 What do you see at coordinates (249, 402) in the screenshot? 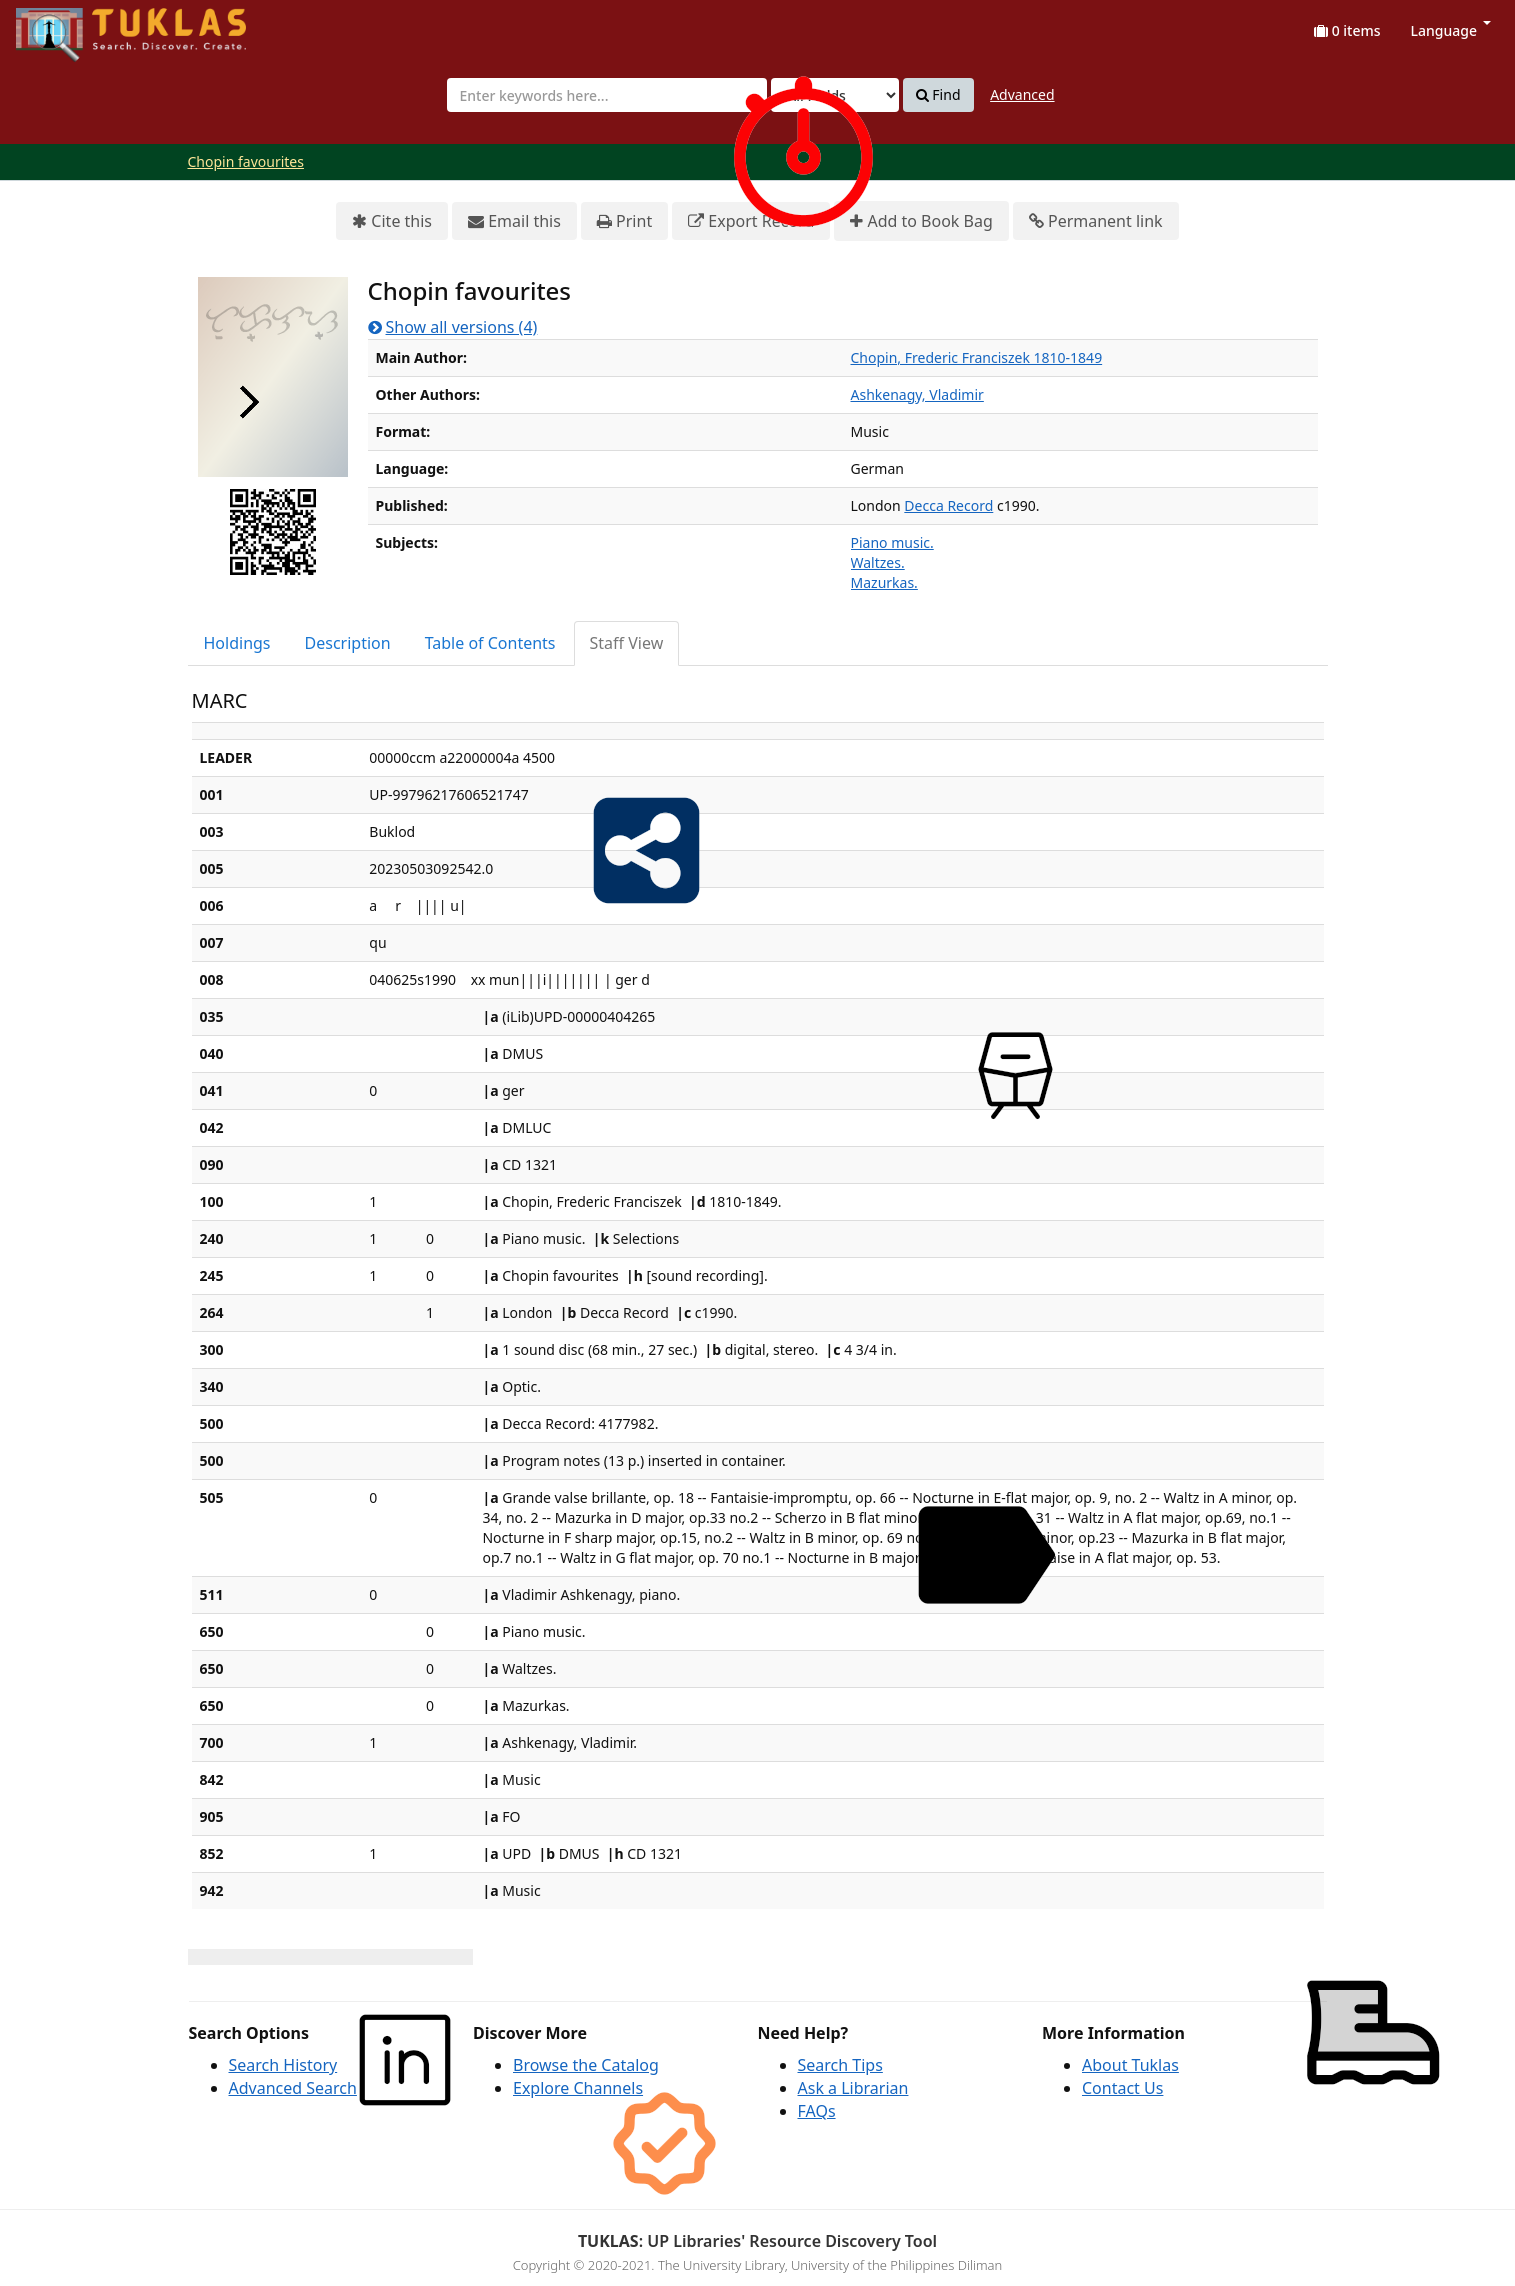
I see `navigate to the next item or screen` at bounding box center [249, 402].